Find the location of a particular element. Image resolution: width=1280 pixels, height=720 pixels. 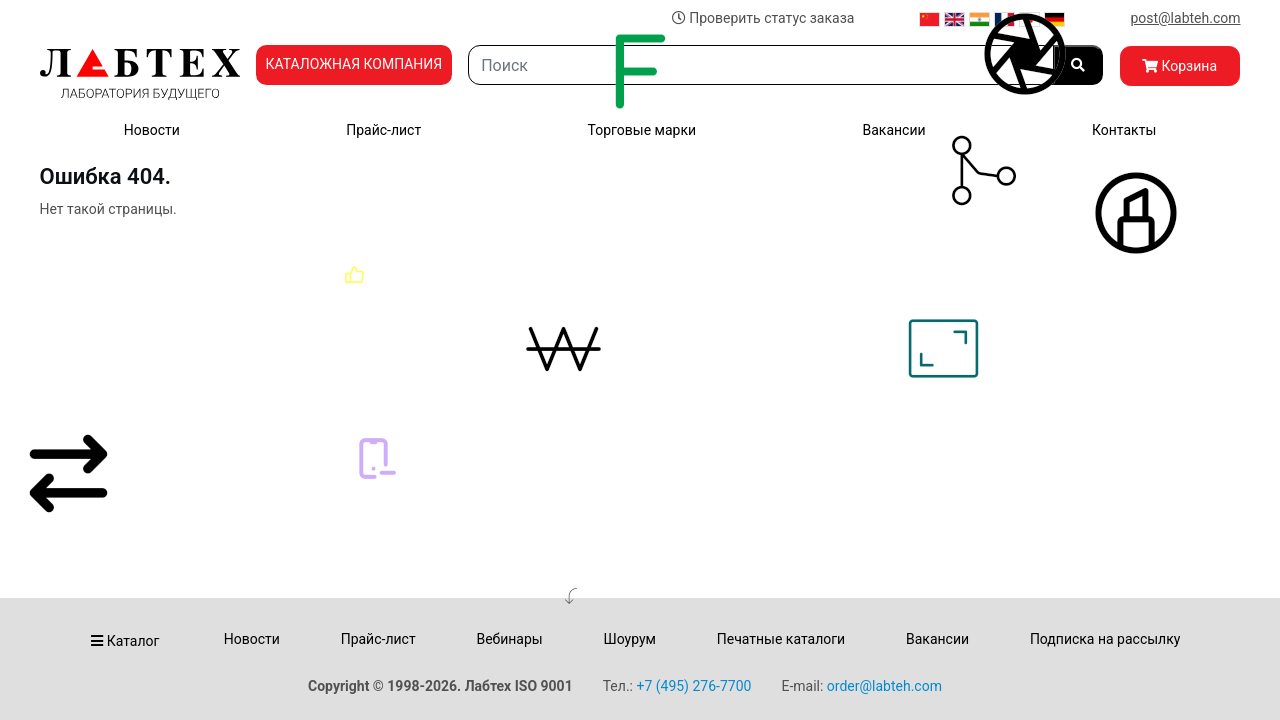

facebook app or social media link is located at coordinates (640, 71).